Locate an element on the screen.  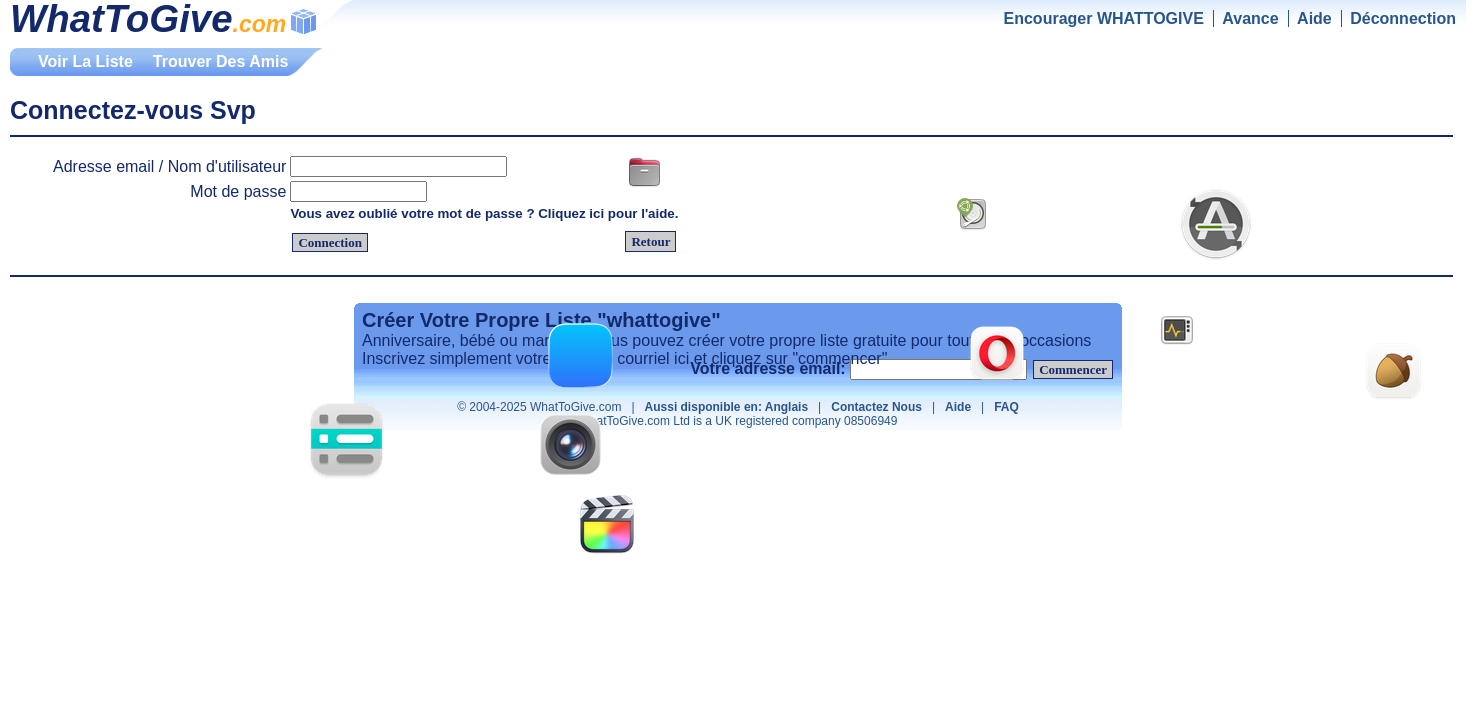
open file manager application is located at coordinates (644, 171).